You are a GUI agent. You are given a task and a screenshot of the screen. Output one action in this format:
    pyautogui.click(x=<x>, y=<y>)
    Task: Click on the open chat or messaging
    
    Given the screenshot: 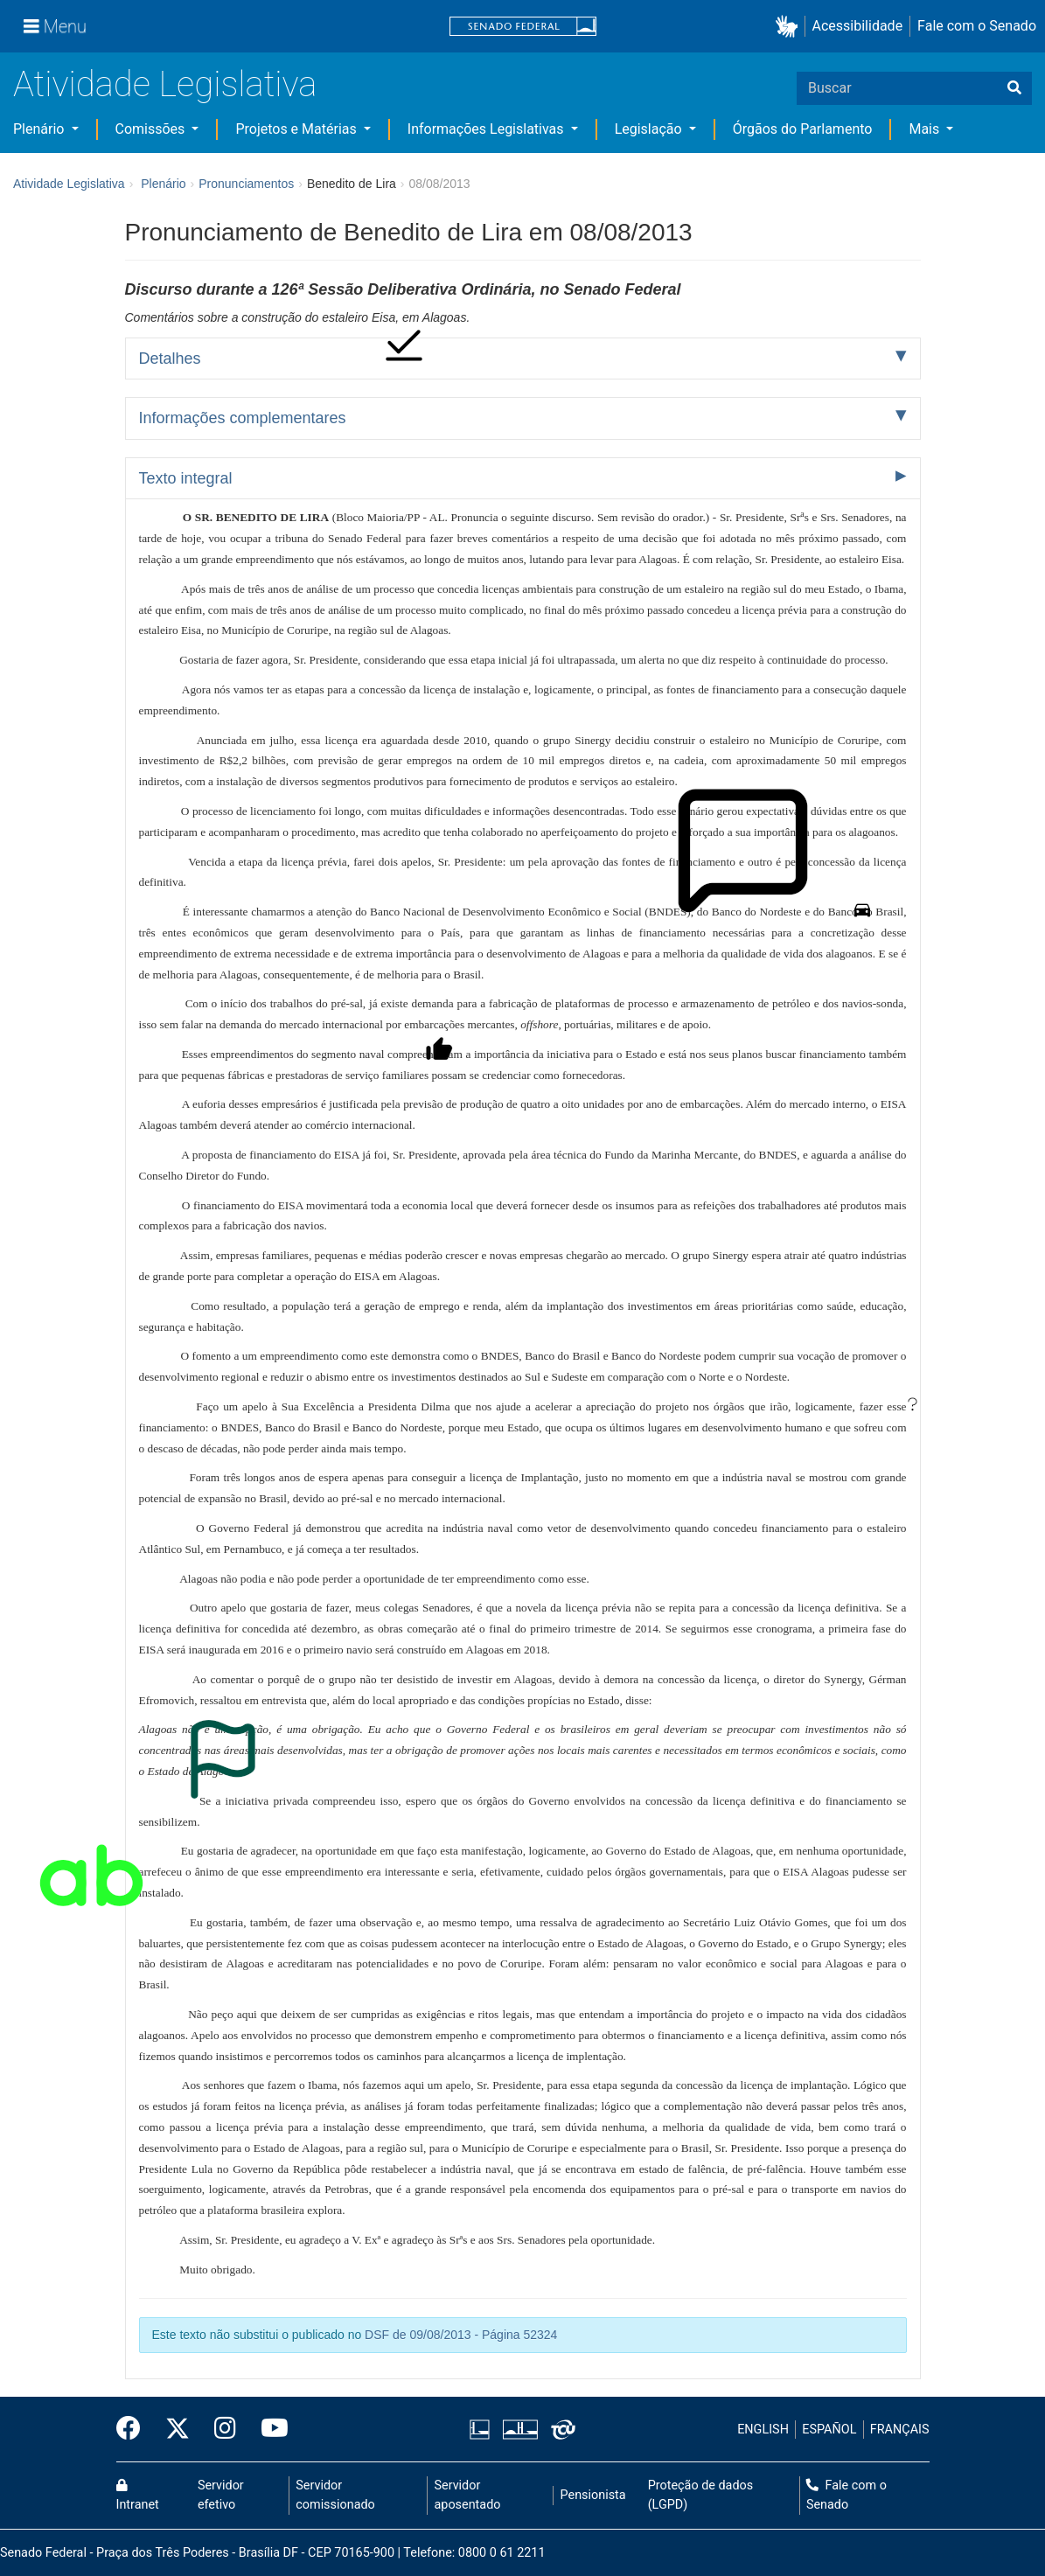 What is the action you would take?
    pyautogui.click(x=742, y=847)
    